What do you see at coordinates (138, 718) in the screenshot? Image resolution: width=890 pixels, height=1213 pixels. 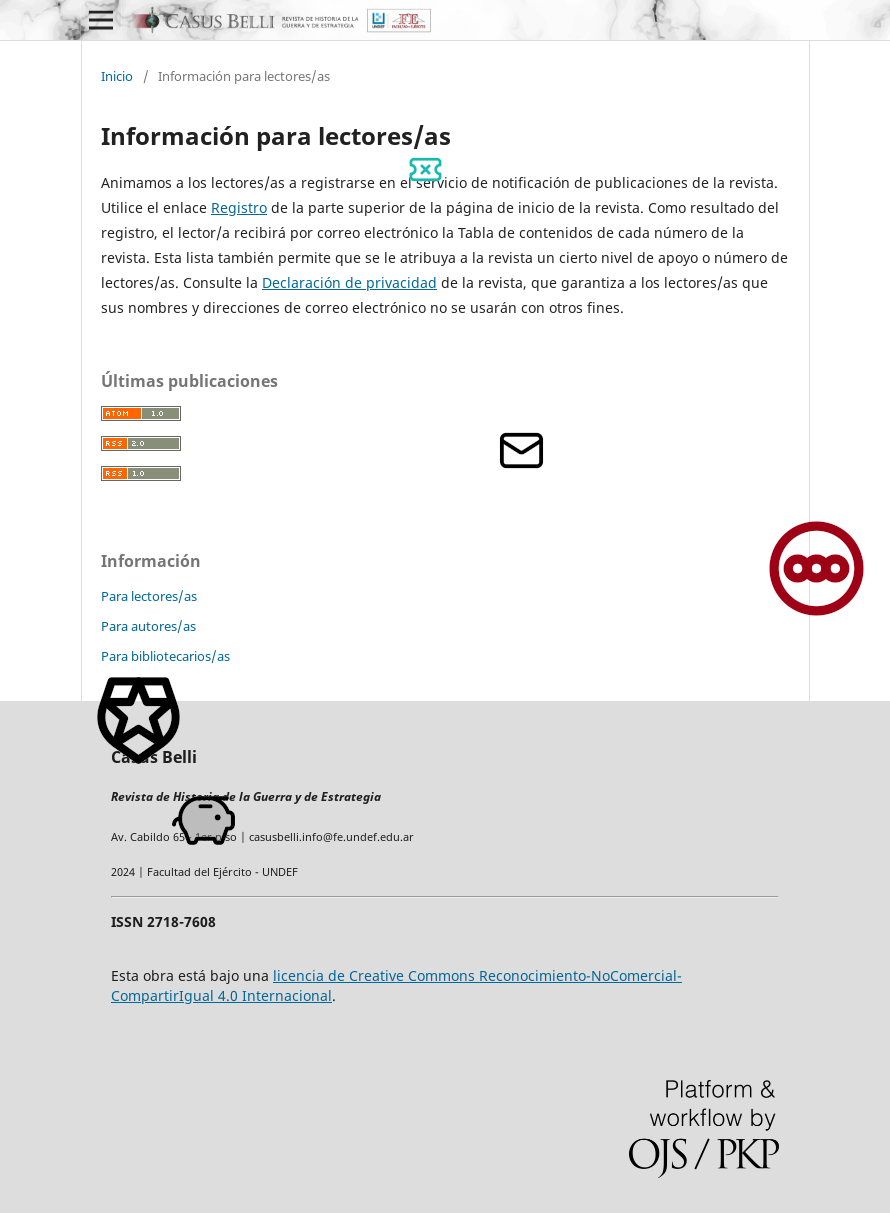 I see `auth0 identity platform logo` at bounding box center [138, 718].